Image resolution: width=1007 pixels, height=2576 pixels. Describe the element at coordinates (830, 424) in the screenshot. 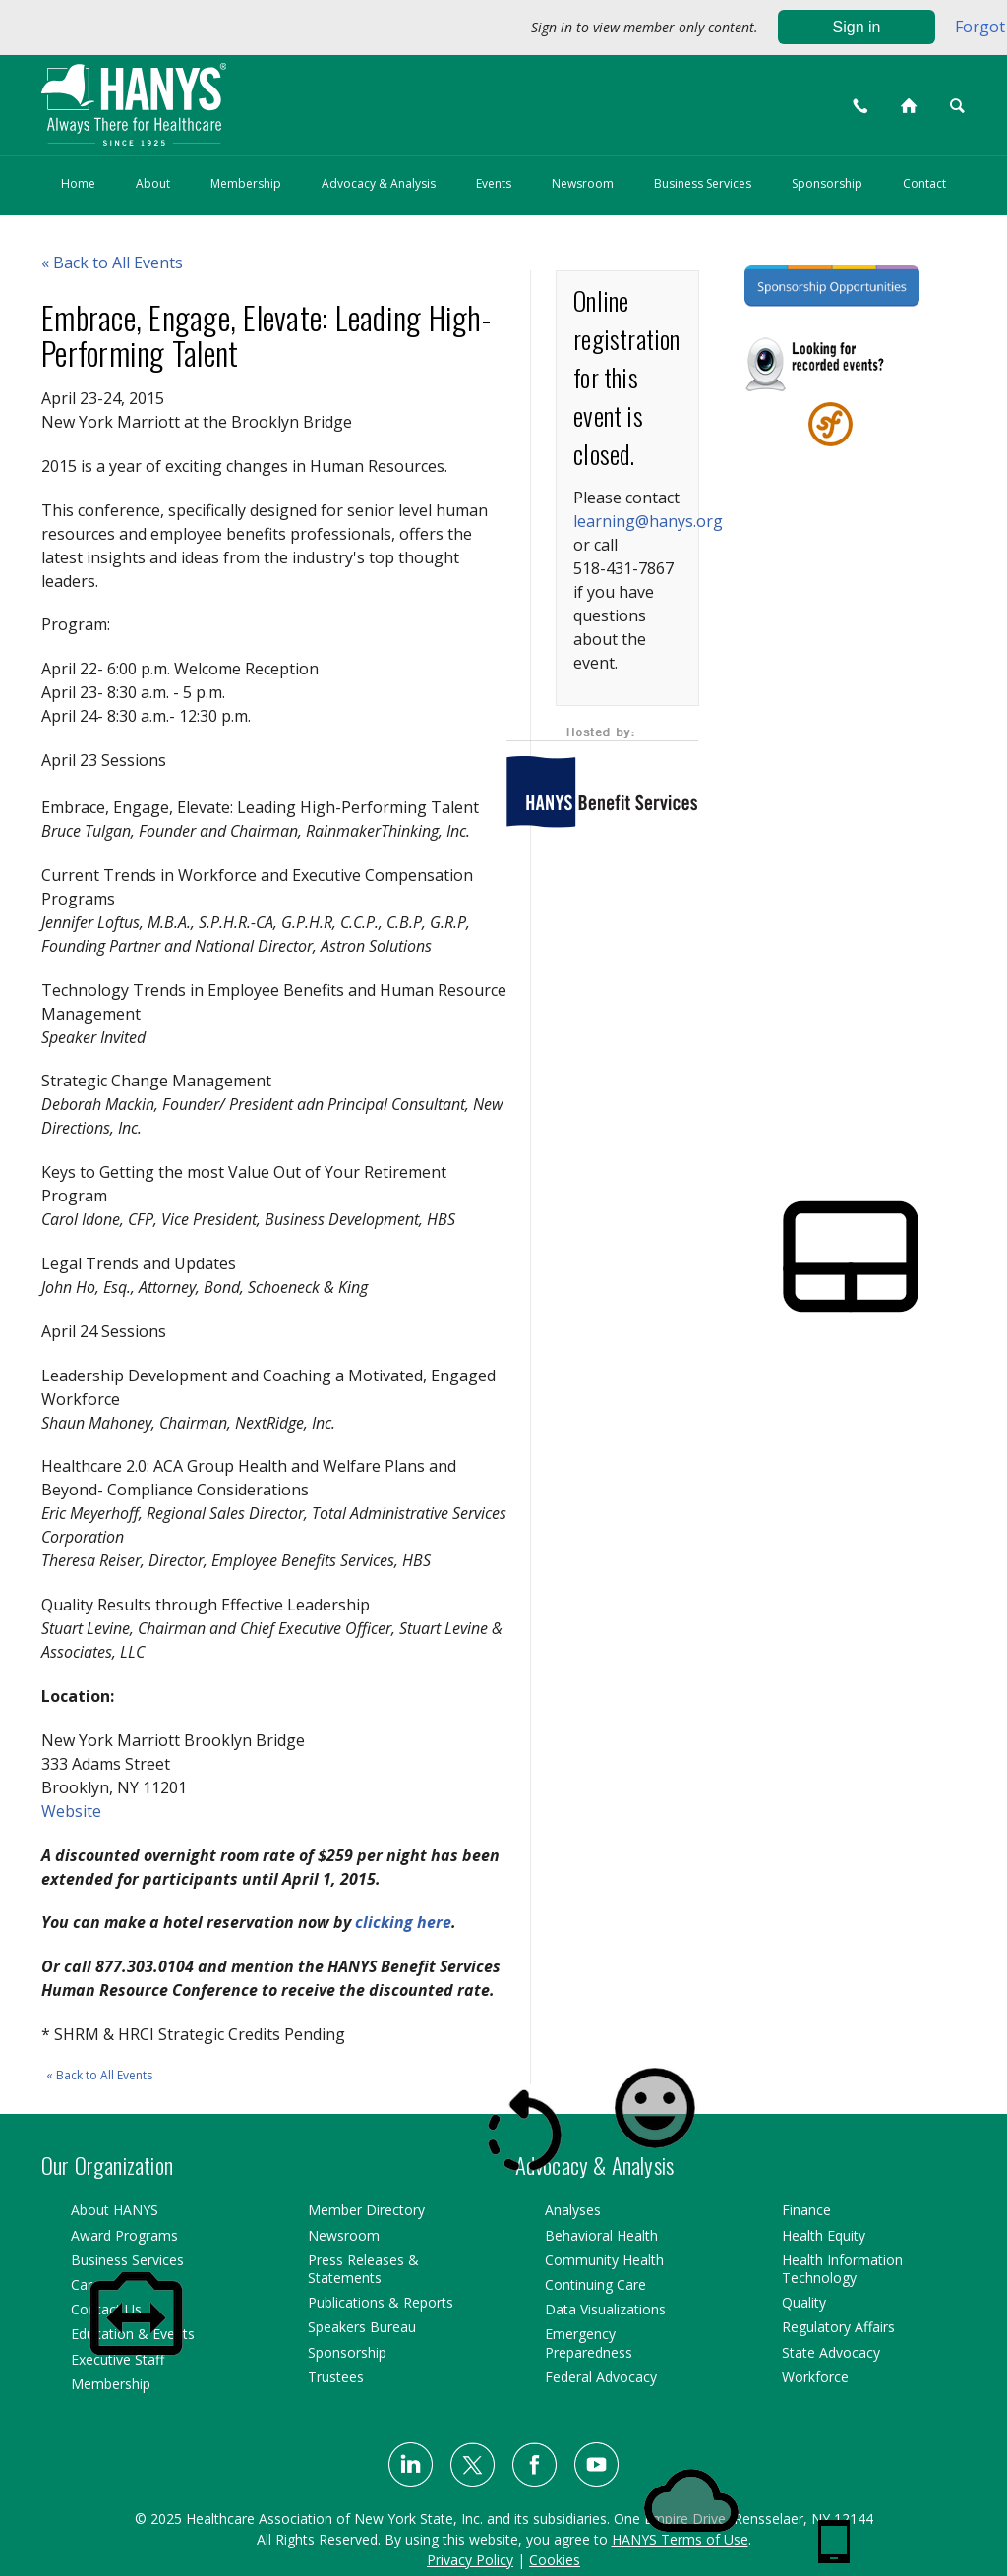

I see `symfony framework logo` at that location.